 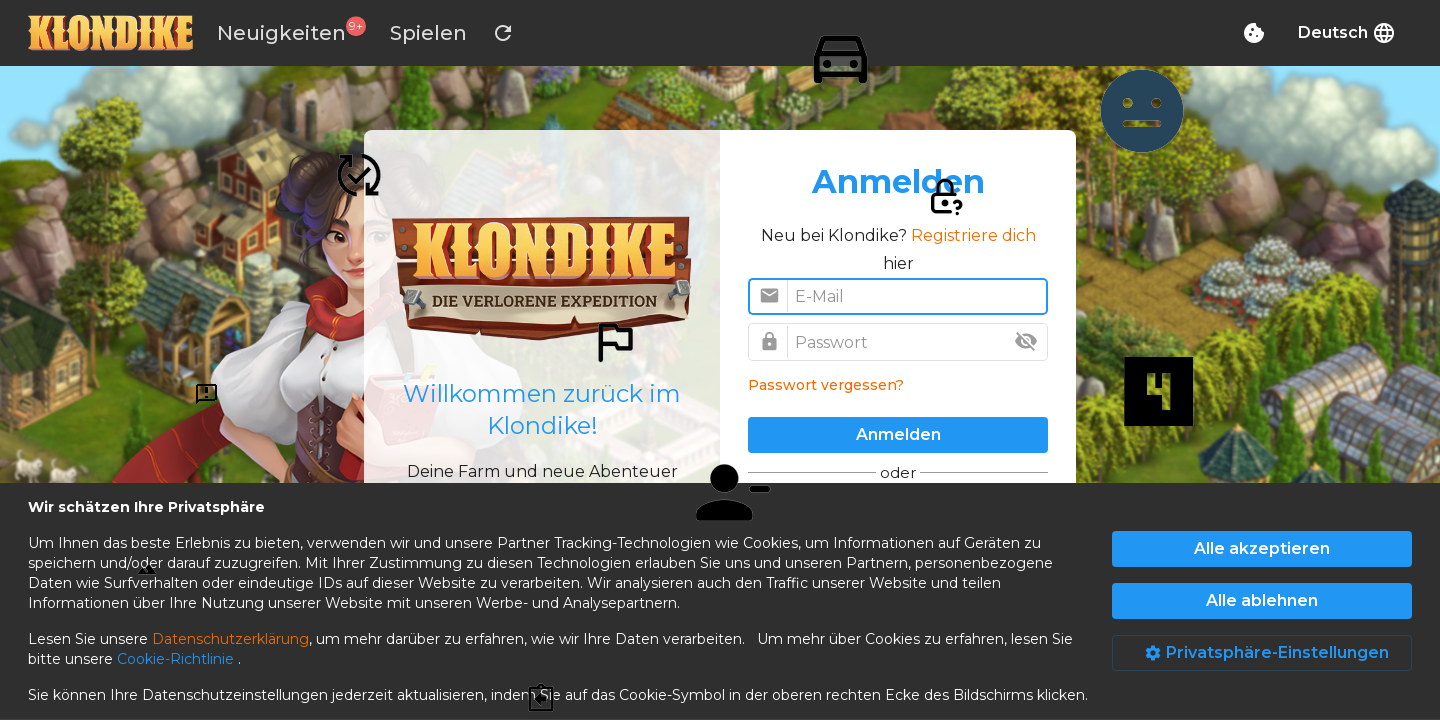 What do you see at coordinates (614, 341) in the screenshot?
I see `flag an item for review` at bounding box center [614, 341].